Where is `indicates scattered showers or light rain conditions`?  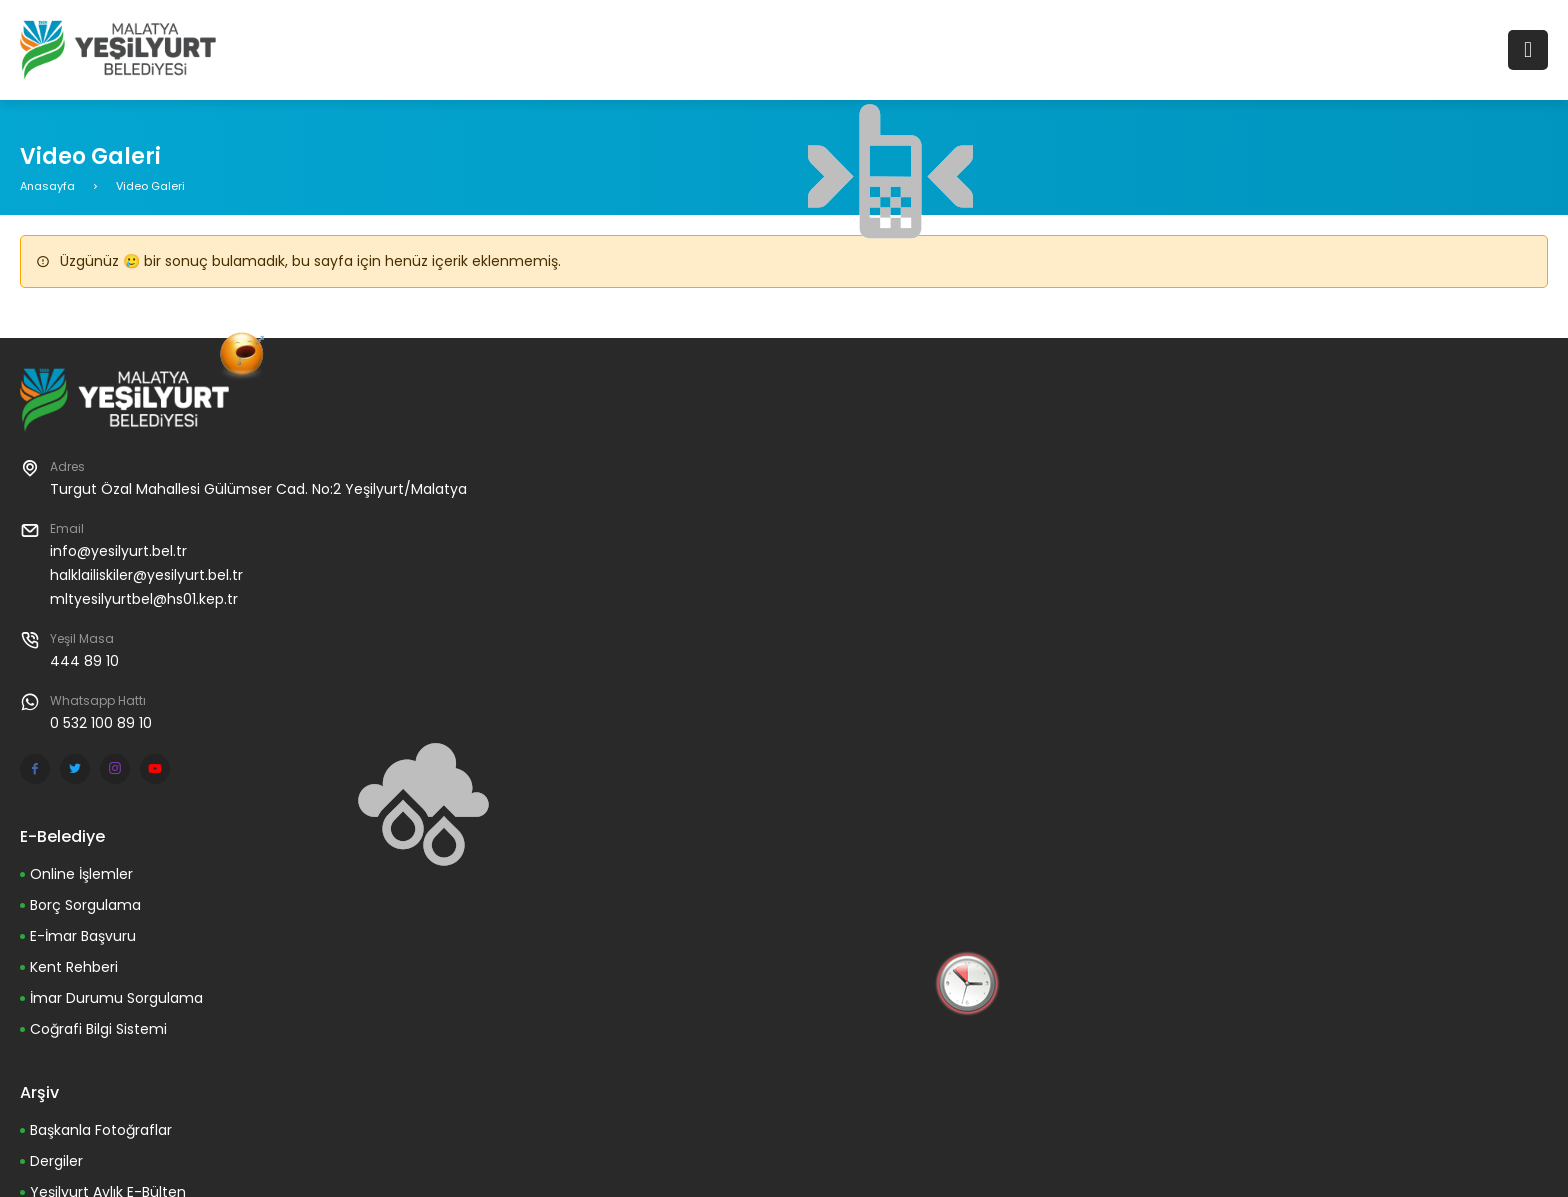 indicates scattered showers or light rain conditions is located at coordinates (423, 800).